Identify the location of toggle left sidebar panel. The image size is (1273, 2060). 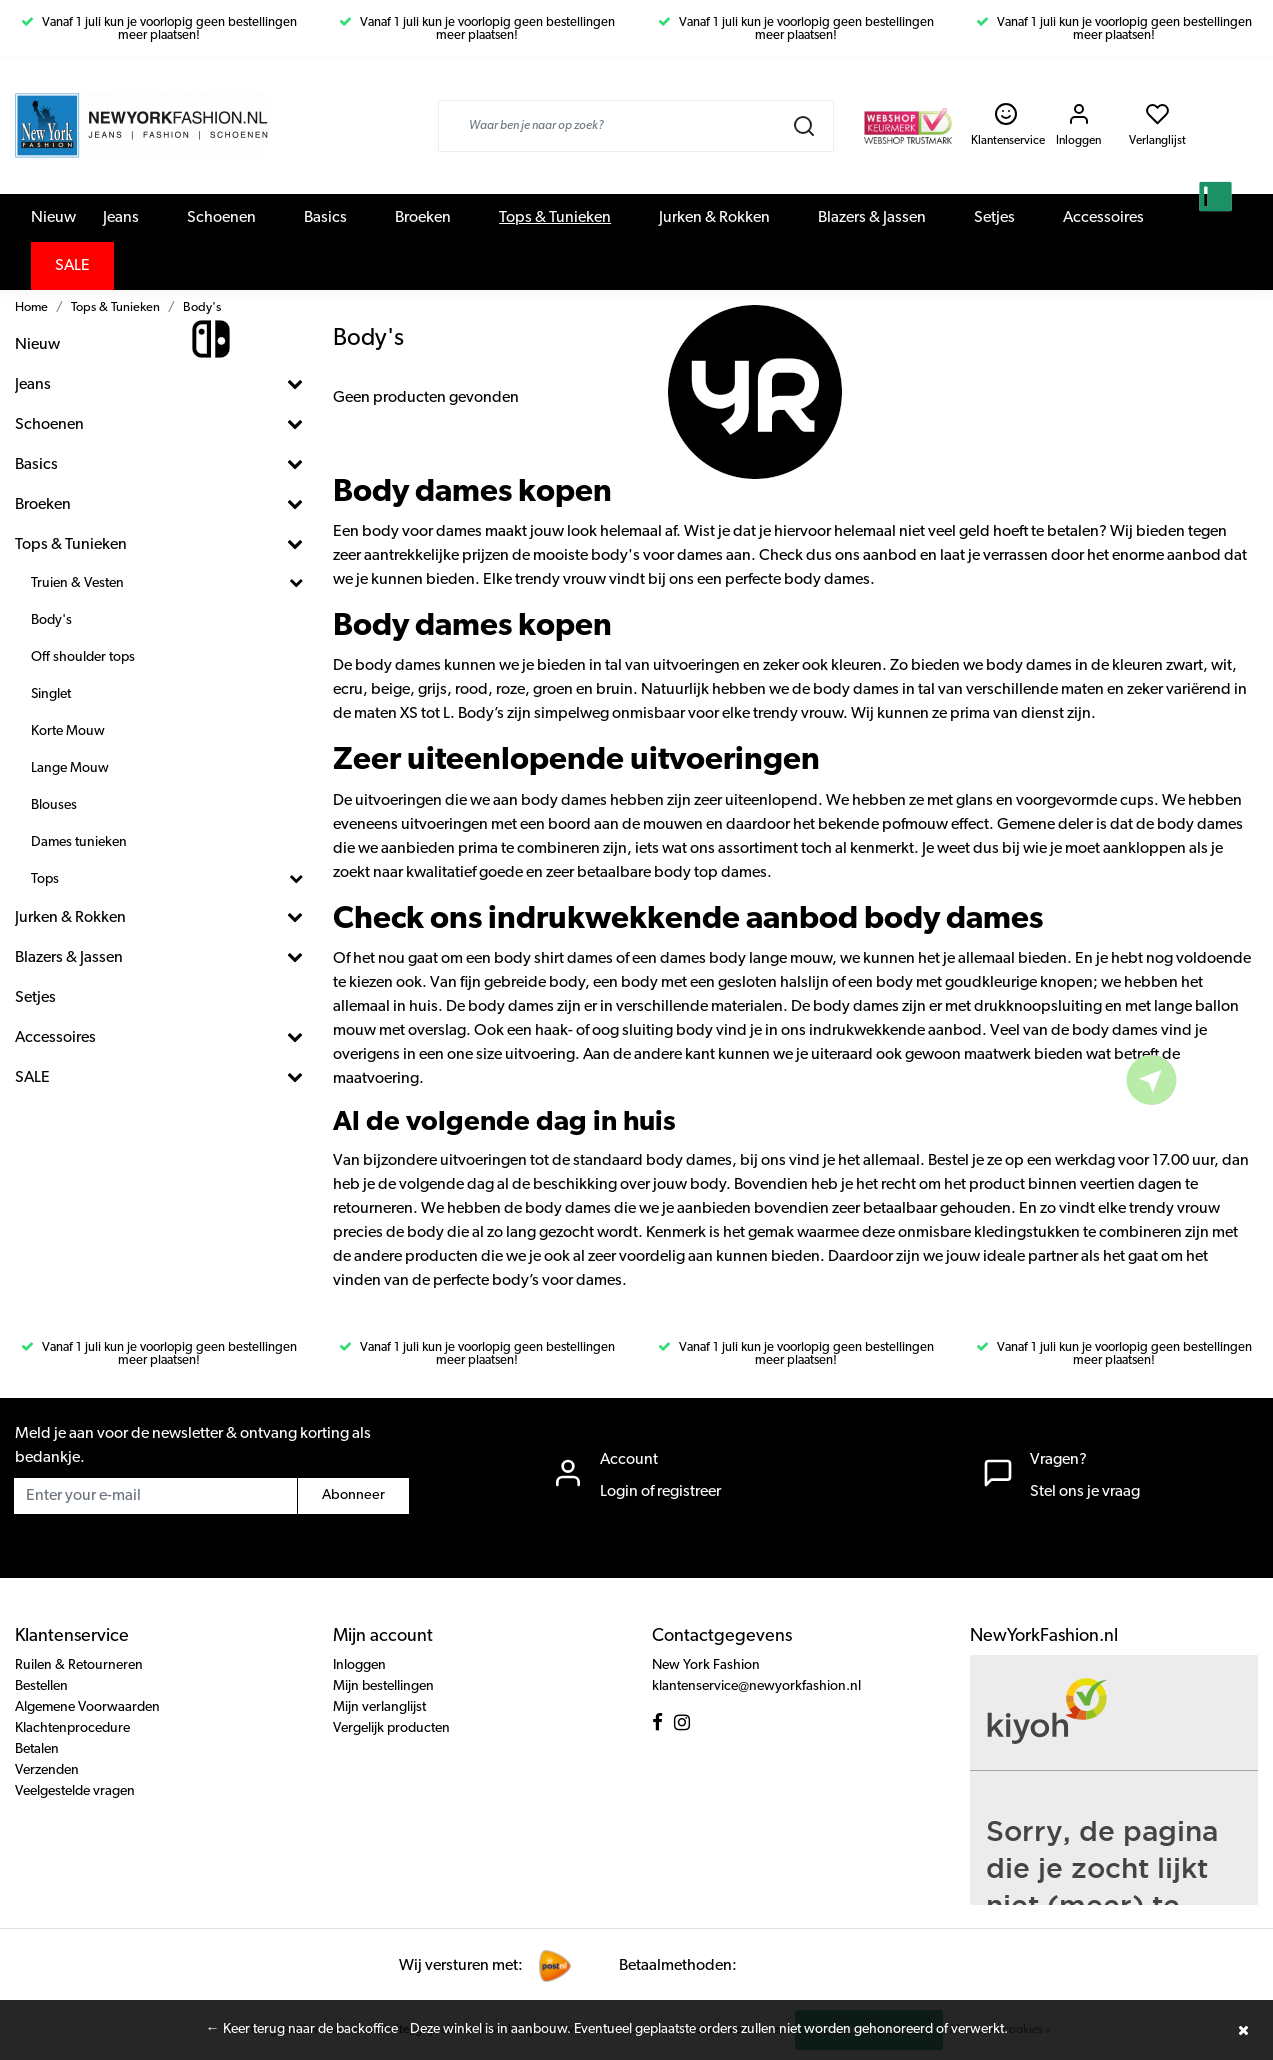
(1215, 196).